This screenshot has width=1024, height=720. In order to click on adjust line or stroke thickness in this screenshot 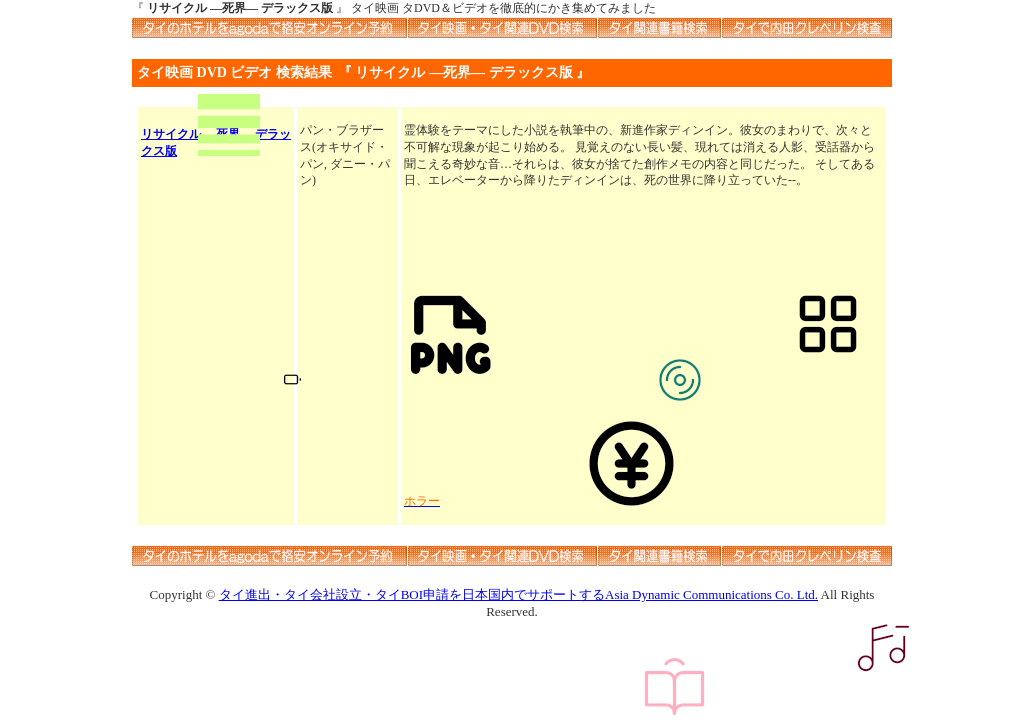, I will do `click(229, 125)`.